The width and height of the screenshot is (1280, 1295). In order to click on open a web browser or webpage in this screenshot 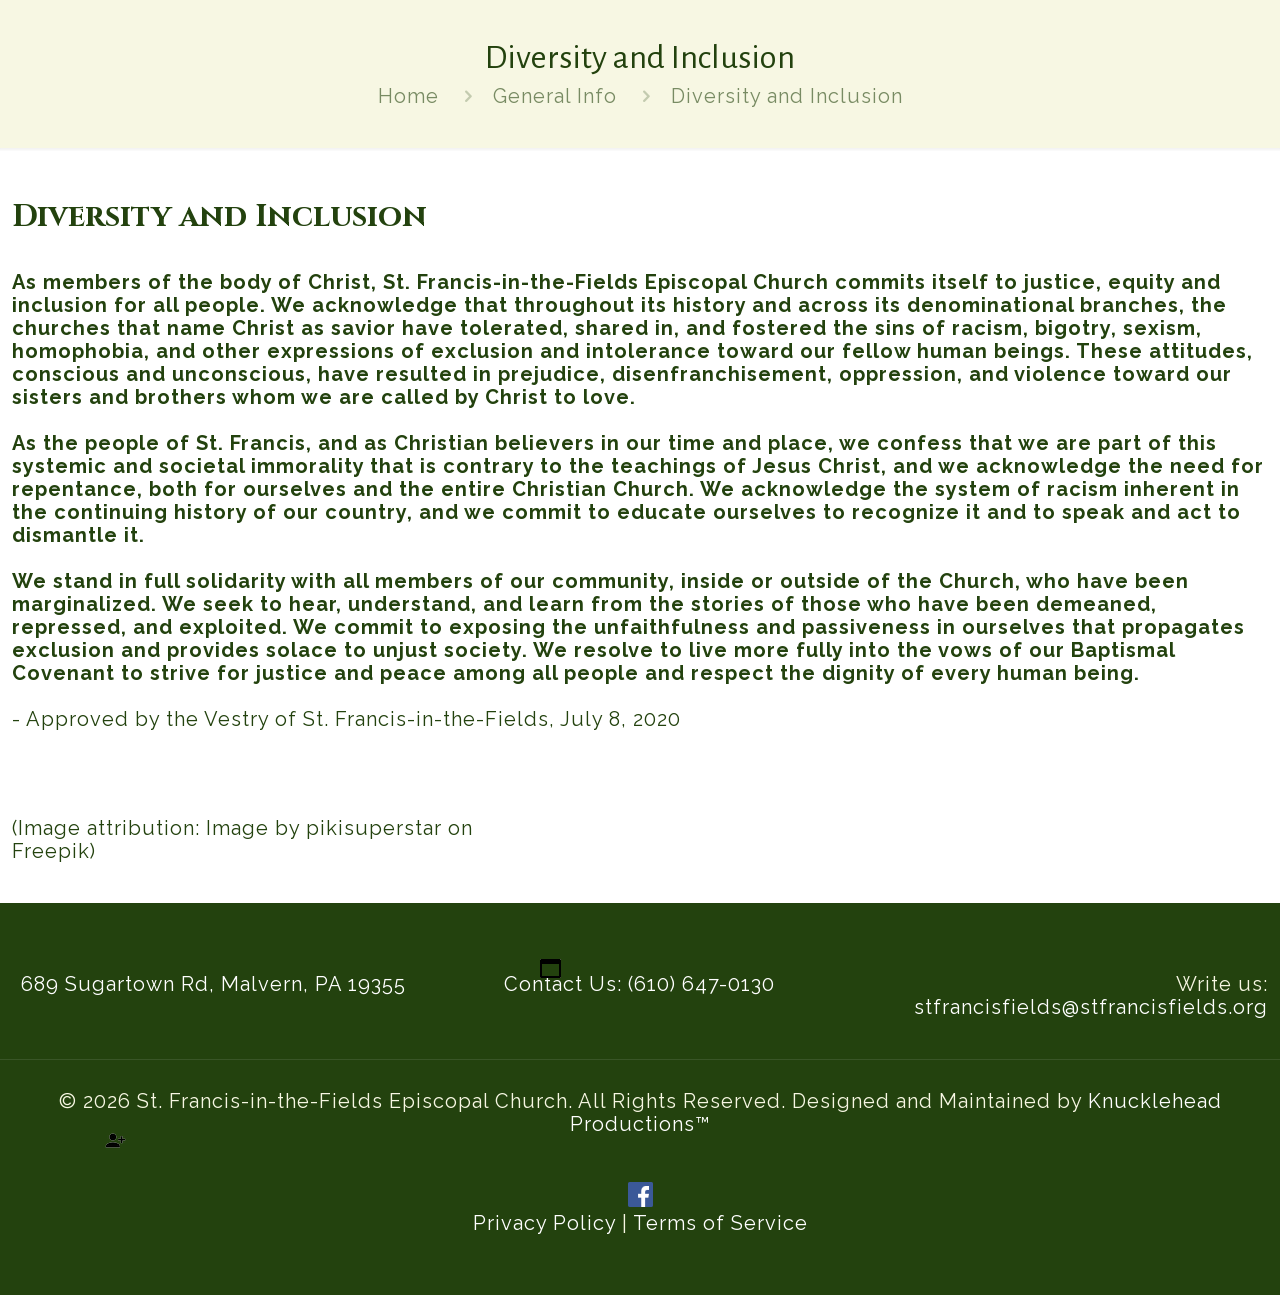, I will do `click(550, 968)`.